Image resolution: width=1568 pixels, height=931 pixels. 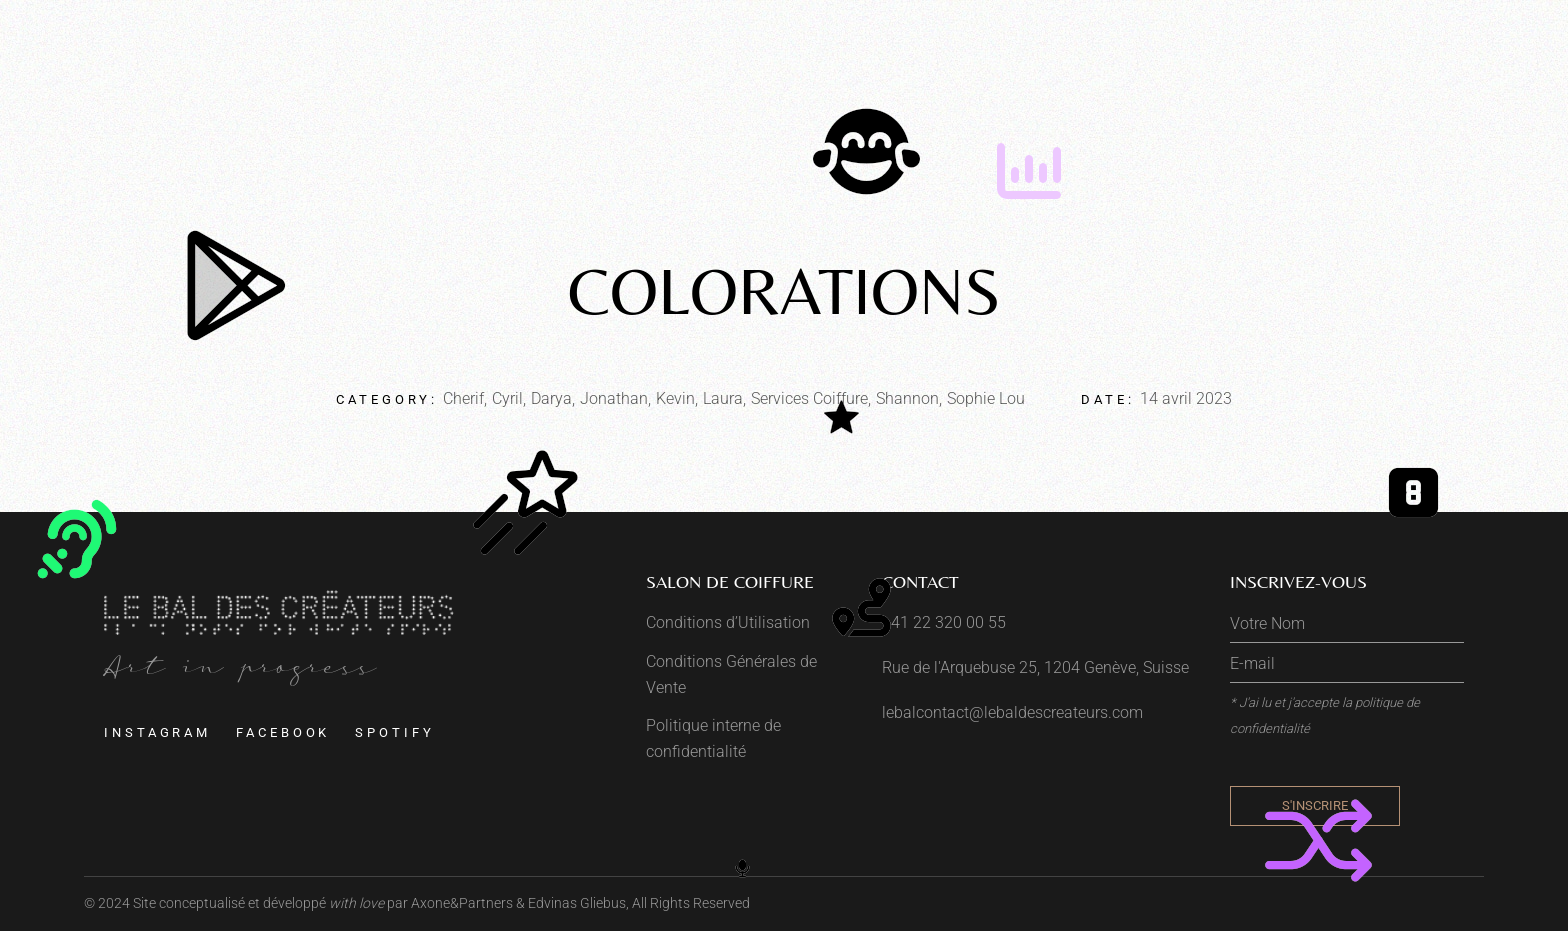 What do you see at coordinates (841, 417) in the screenshot?
I see `add item to favorites` at bounding box center [841, 417].